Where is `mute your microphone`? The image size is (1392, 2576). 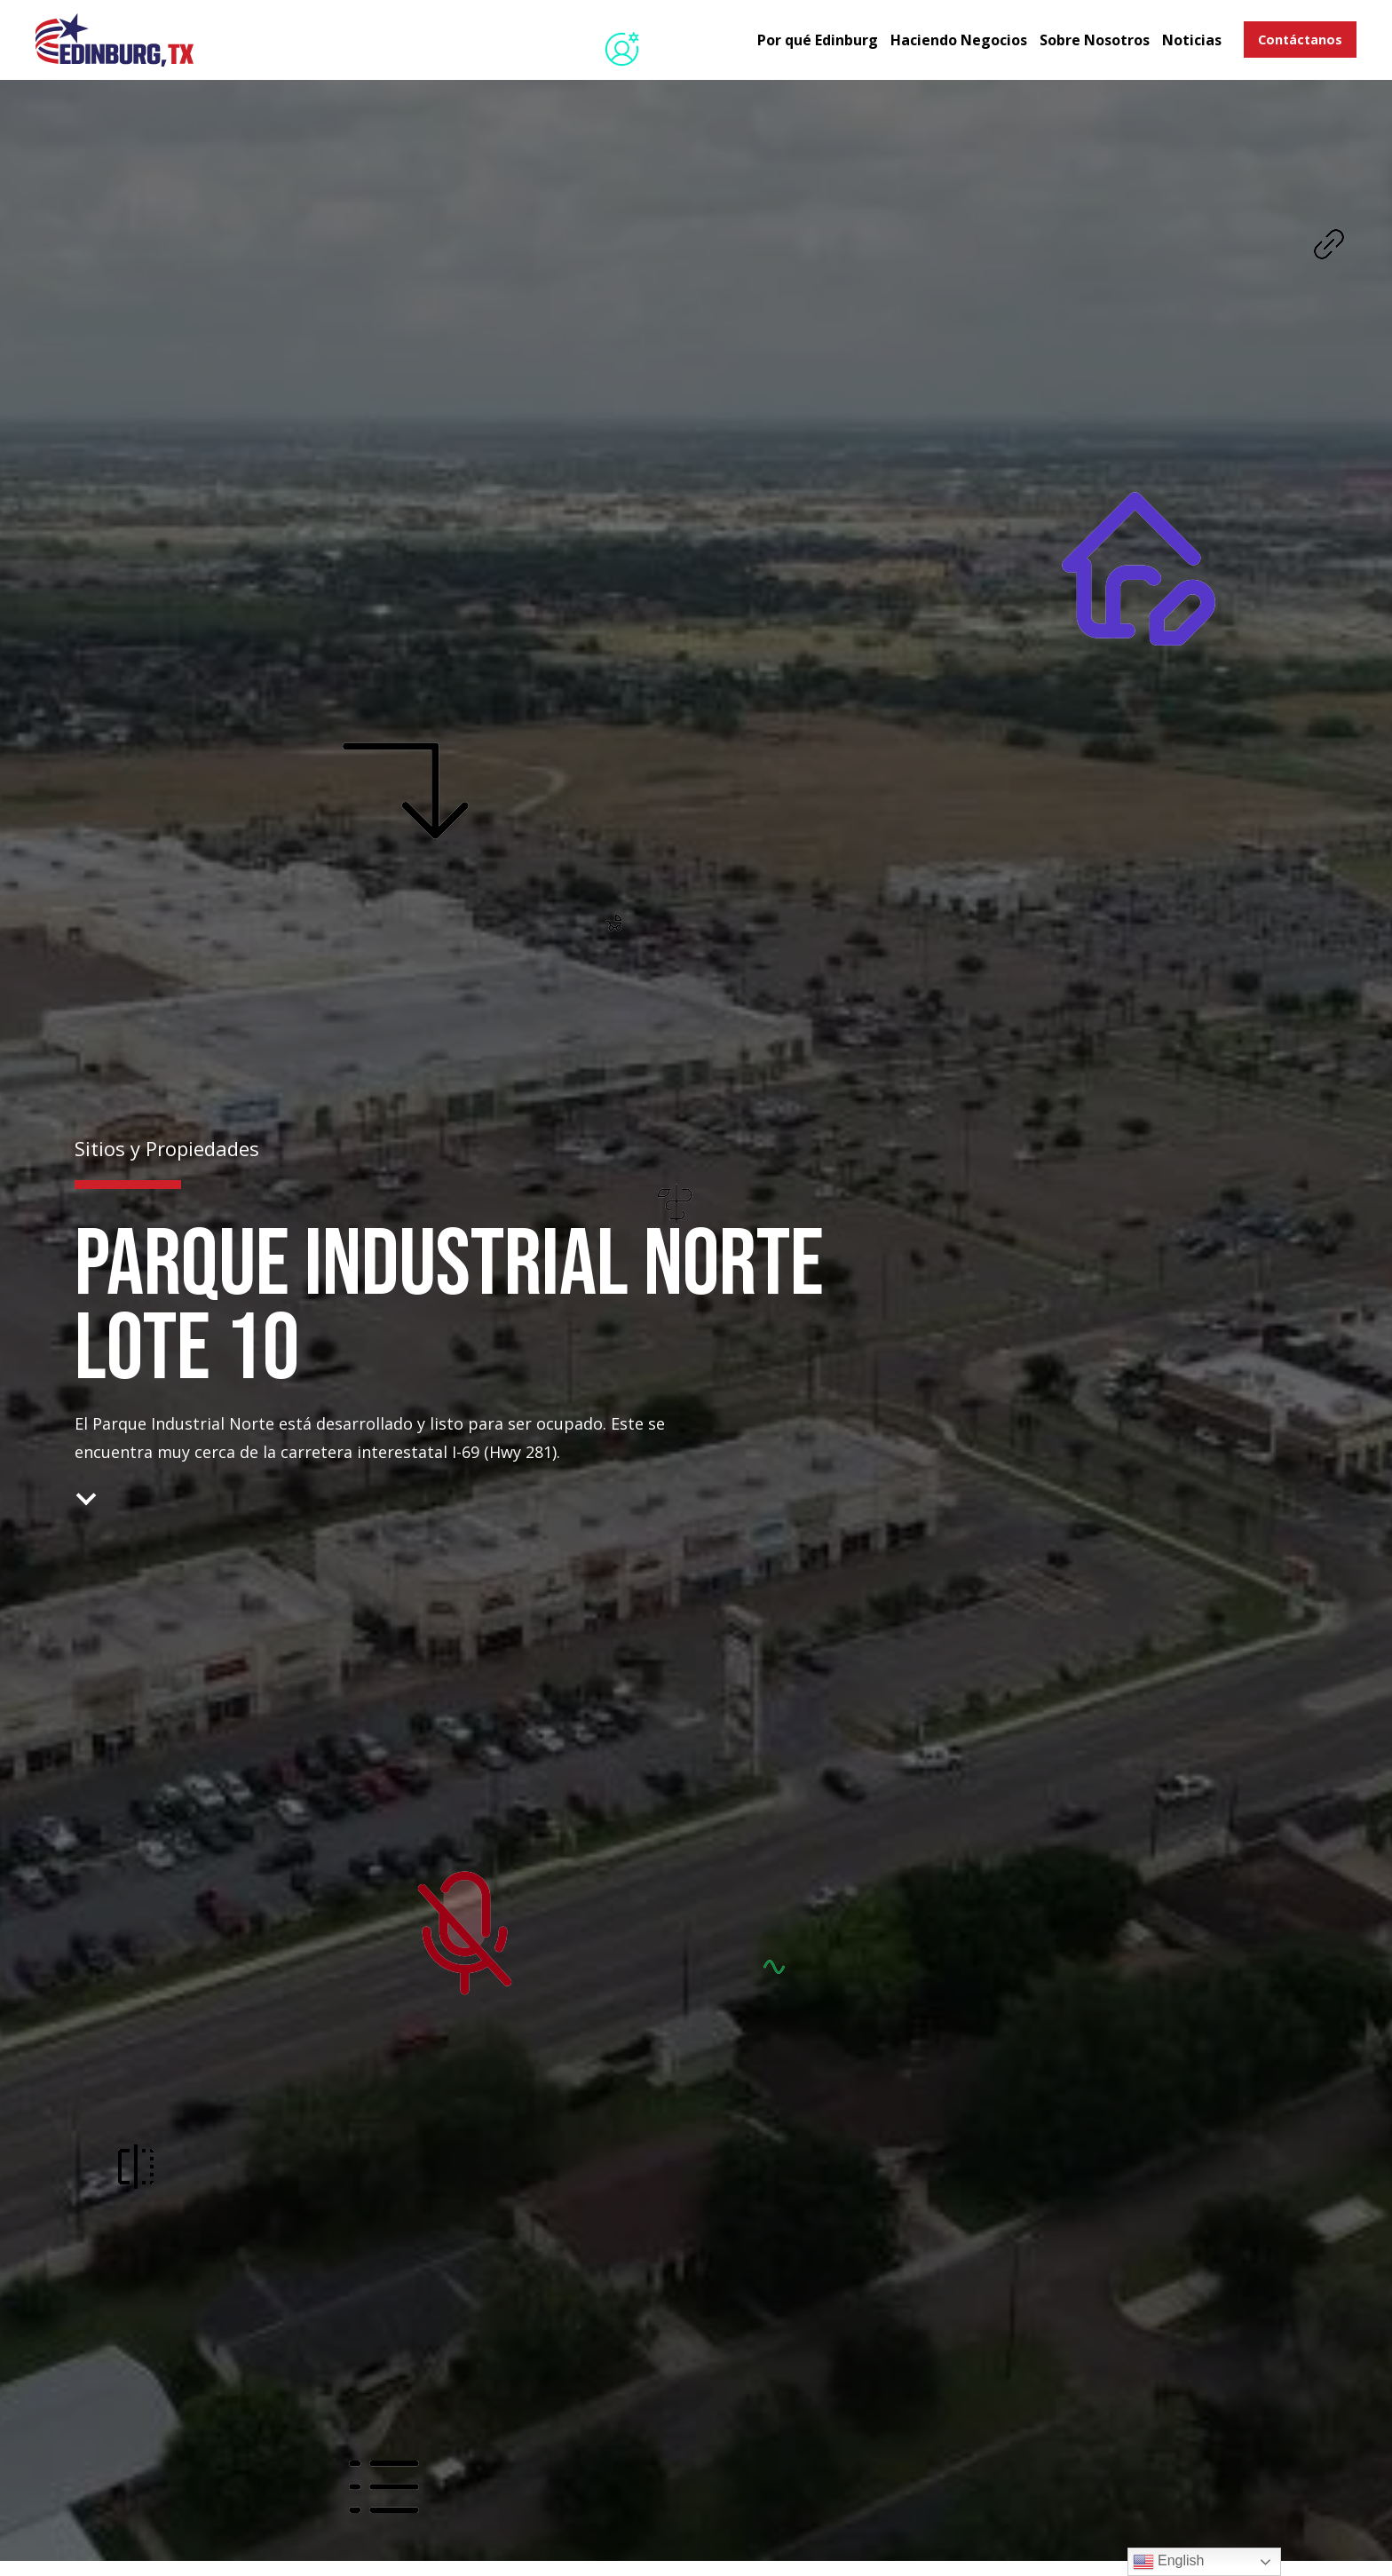 mute your microphone is located at coordinates (464, 1930).